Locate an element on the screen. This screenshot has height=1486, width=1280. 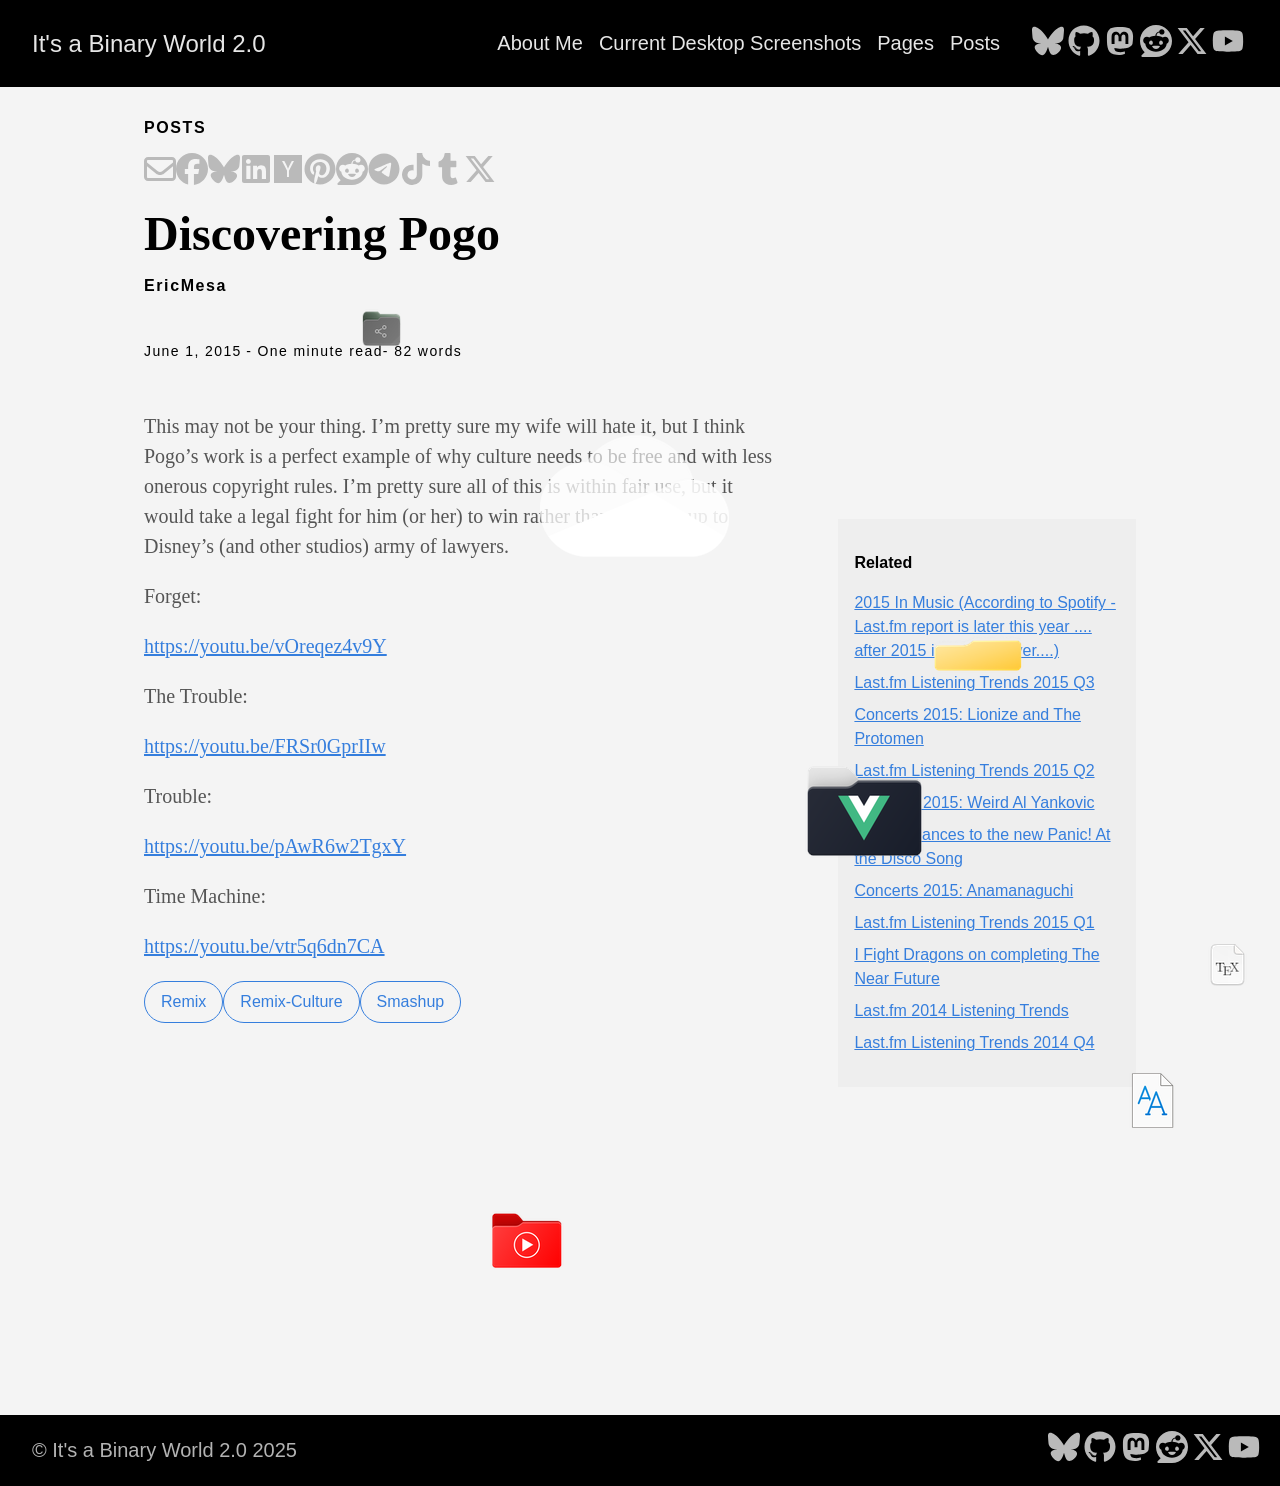
a LaTeX or TeX document file is located at coordinates (1227, 964).